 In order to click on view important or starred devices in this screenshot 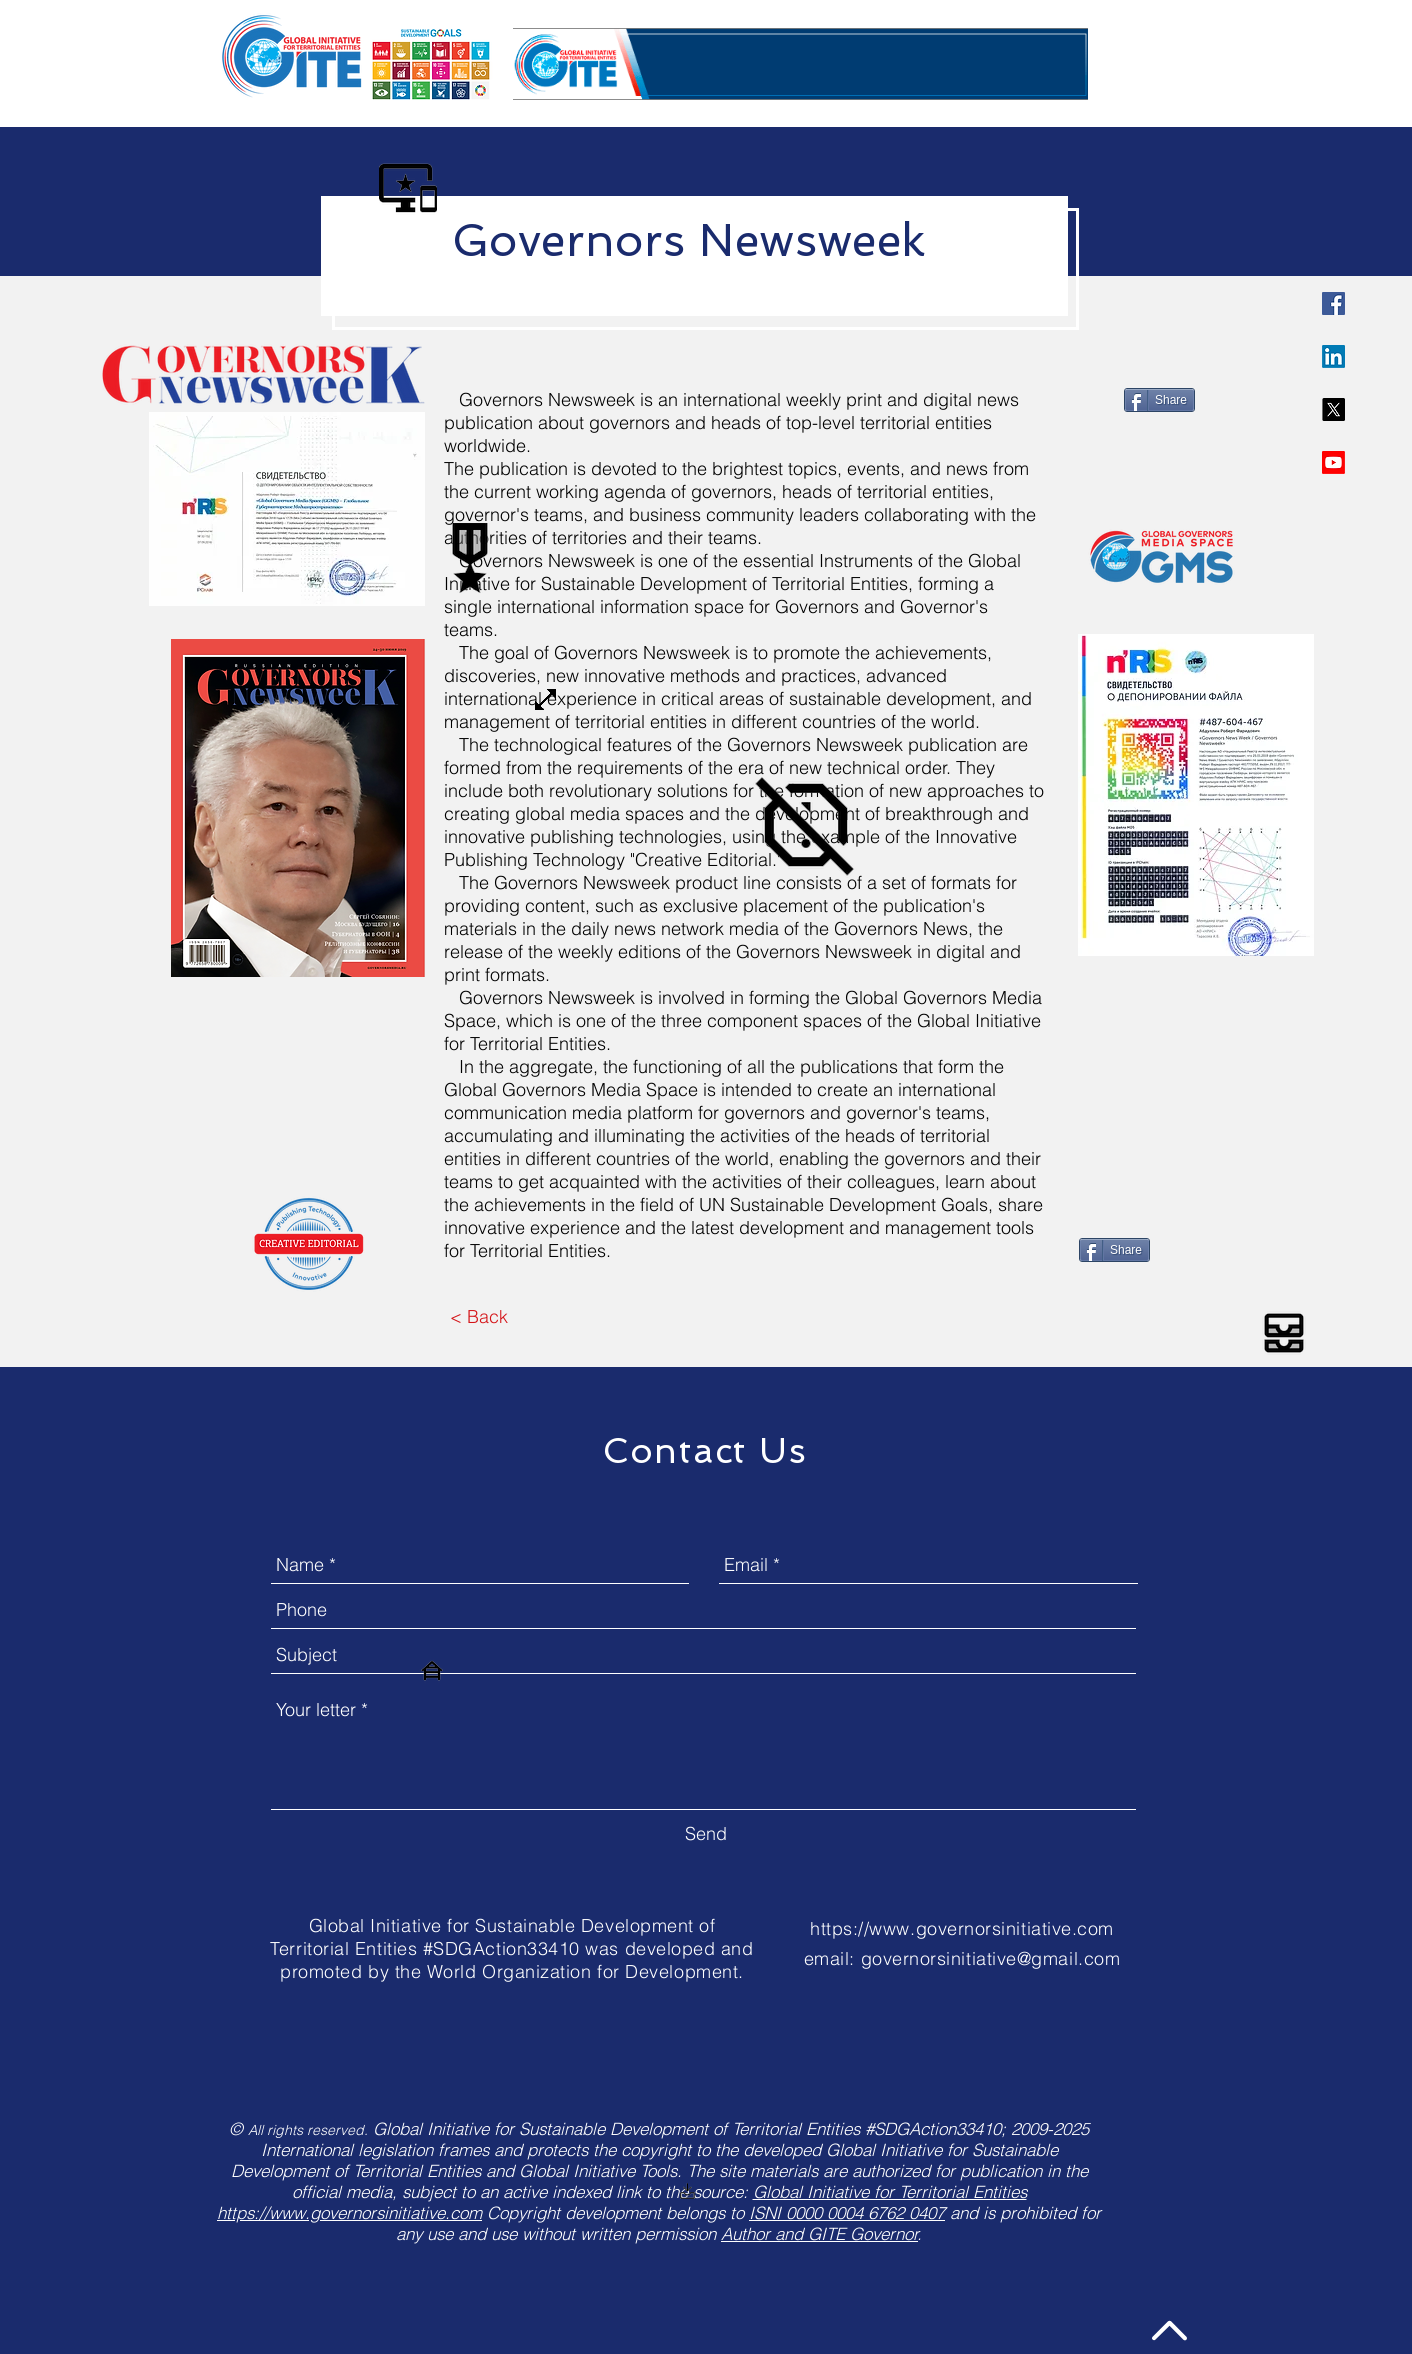, I will do `click(408, 188)`.